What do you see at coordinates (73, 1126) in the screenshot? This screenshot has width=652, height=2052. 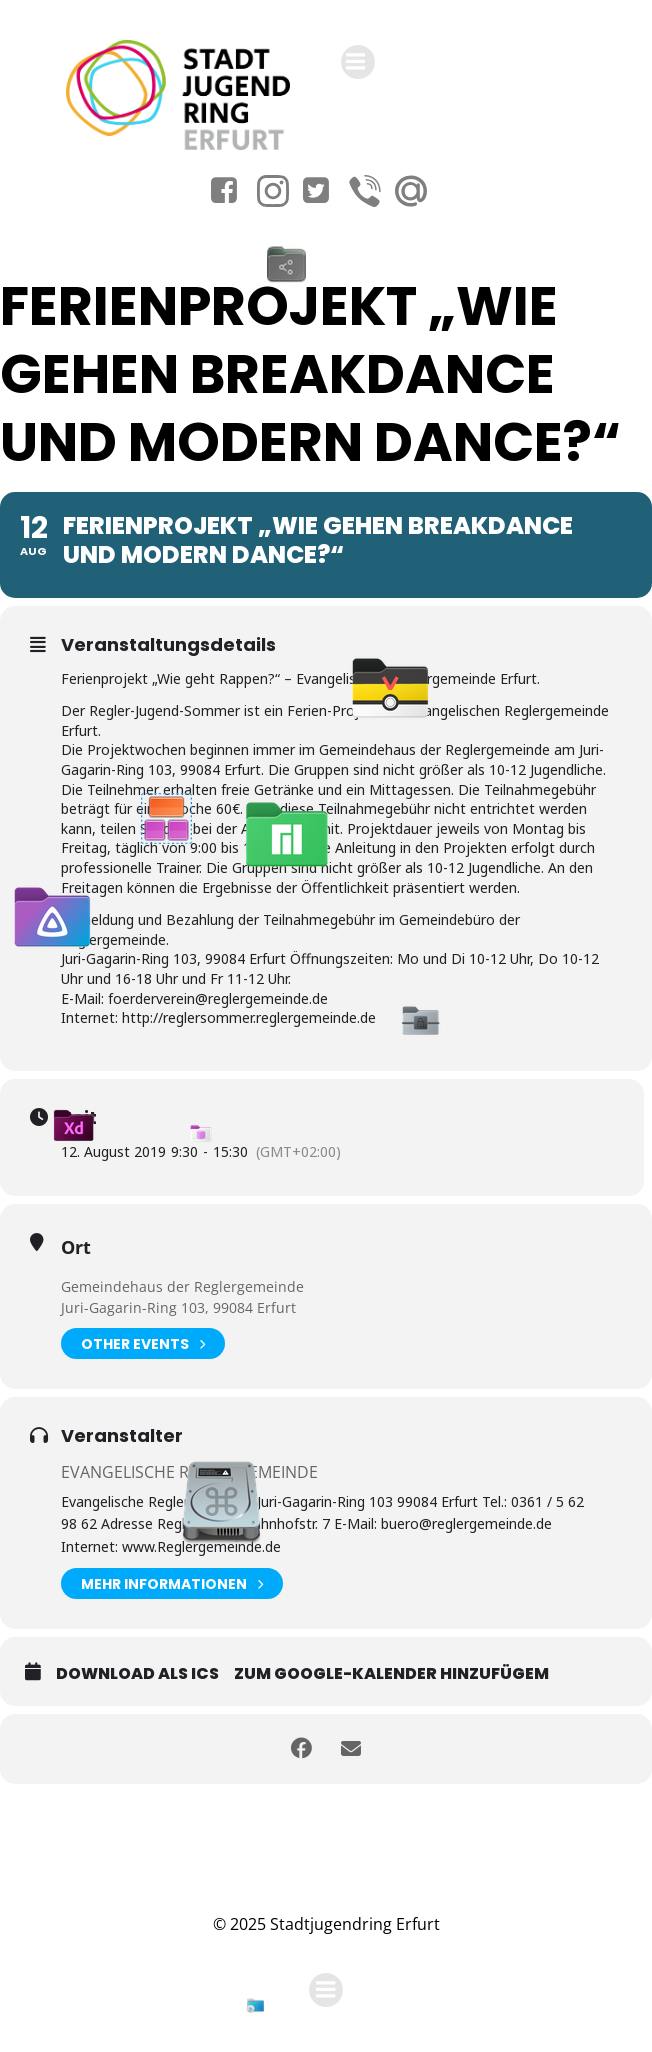 I see `open folder containing Adobe XD project files` at bounding box center [73, 1126].